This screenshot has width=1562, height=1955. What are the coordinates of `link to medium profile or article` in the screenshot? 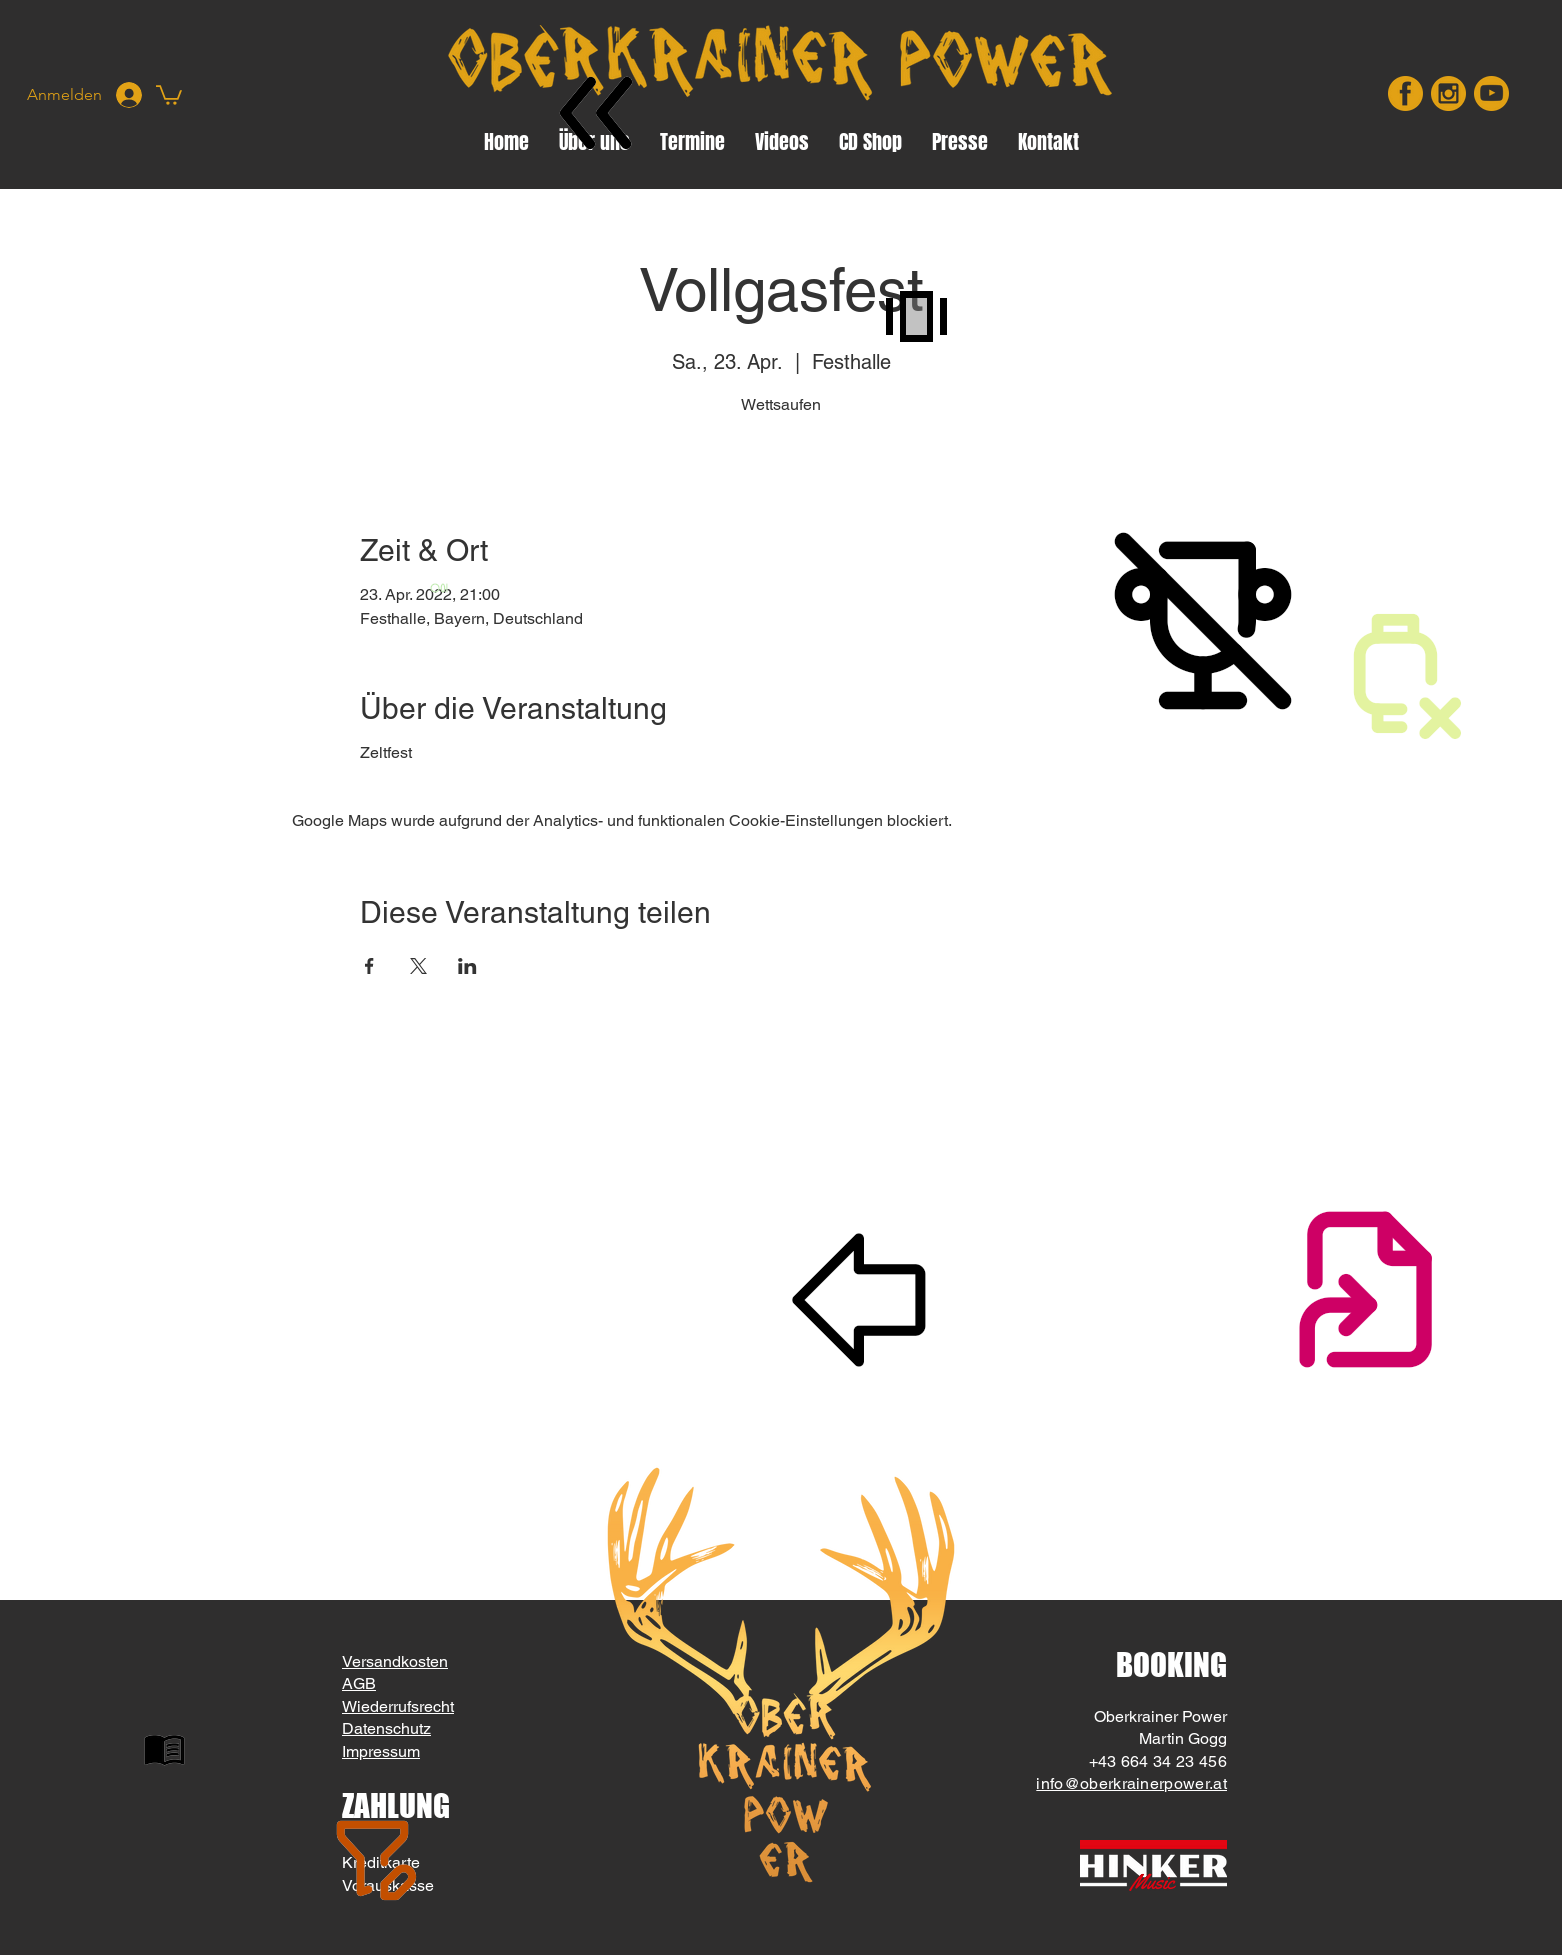 It's located at (439, 588).